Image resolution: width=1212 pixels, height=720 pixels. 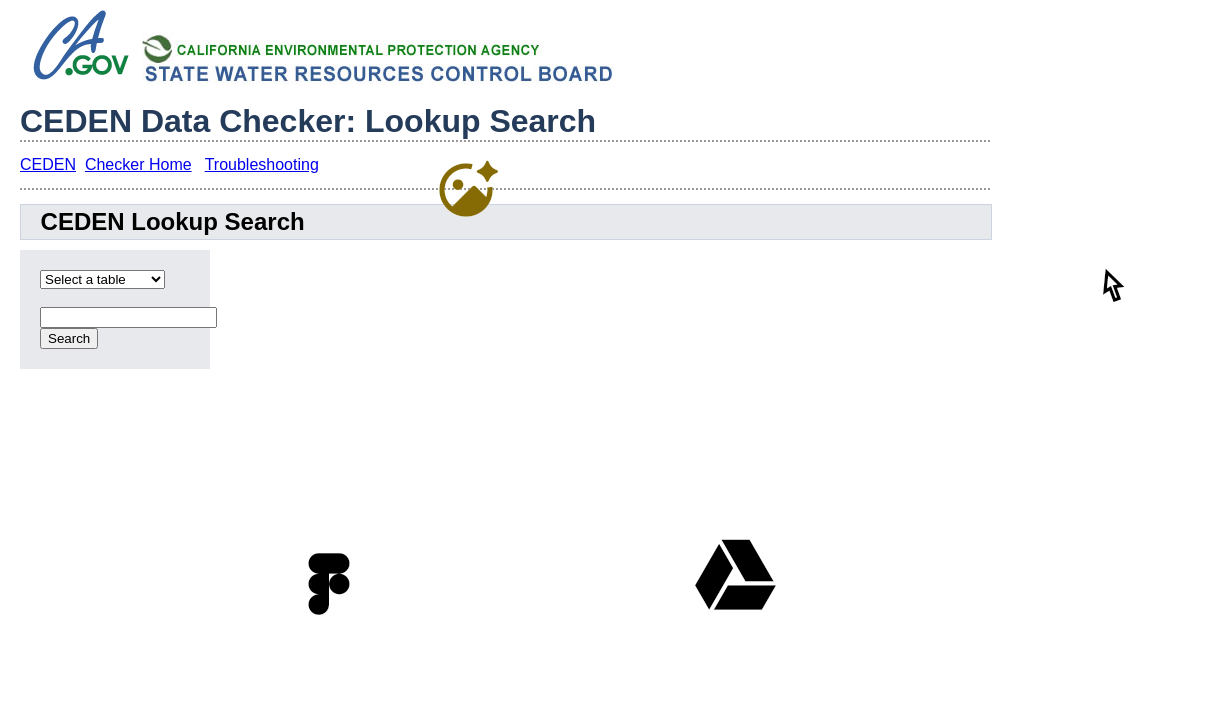 What do you see at coordinates (329, 584) in the screenshot?
I see `open figma design app` at bounding box center [329, 584].